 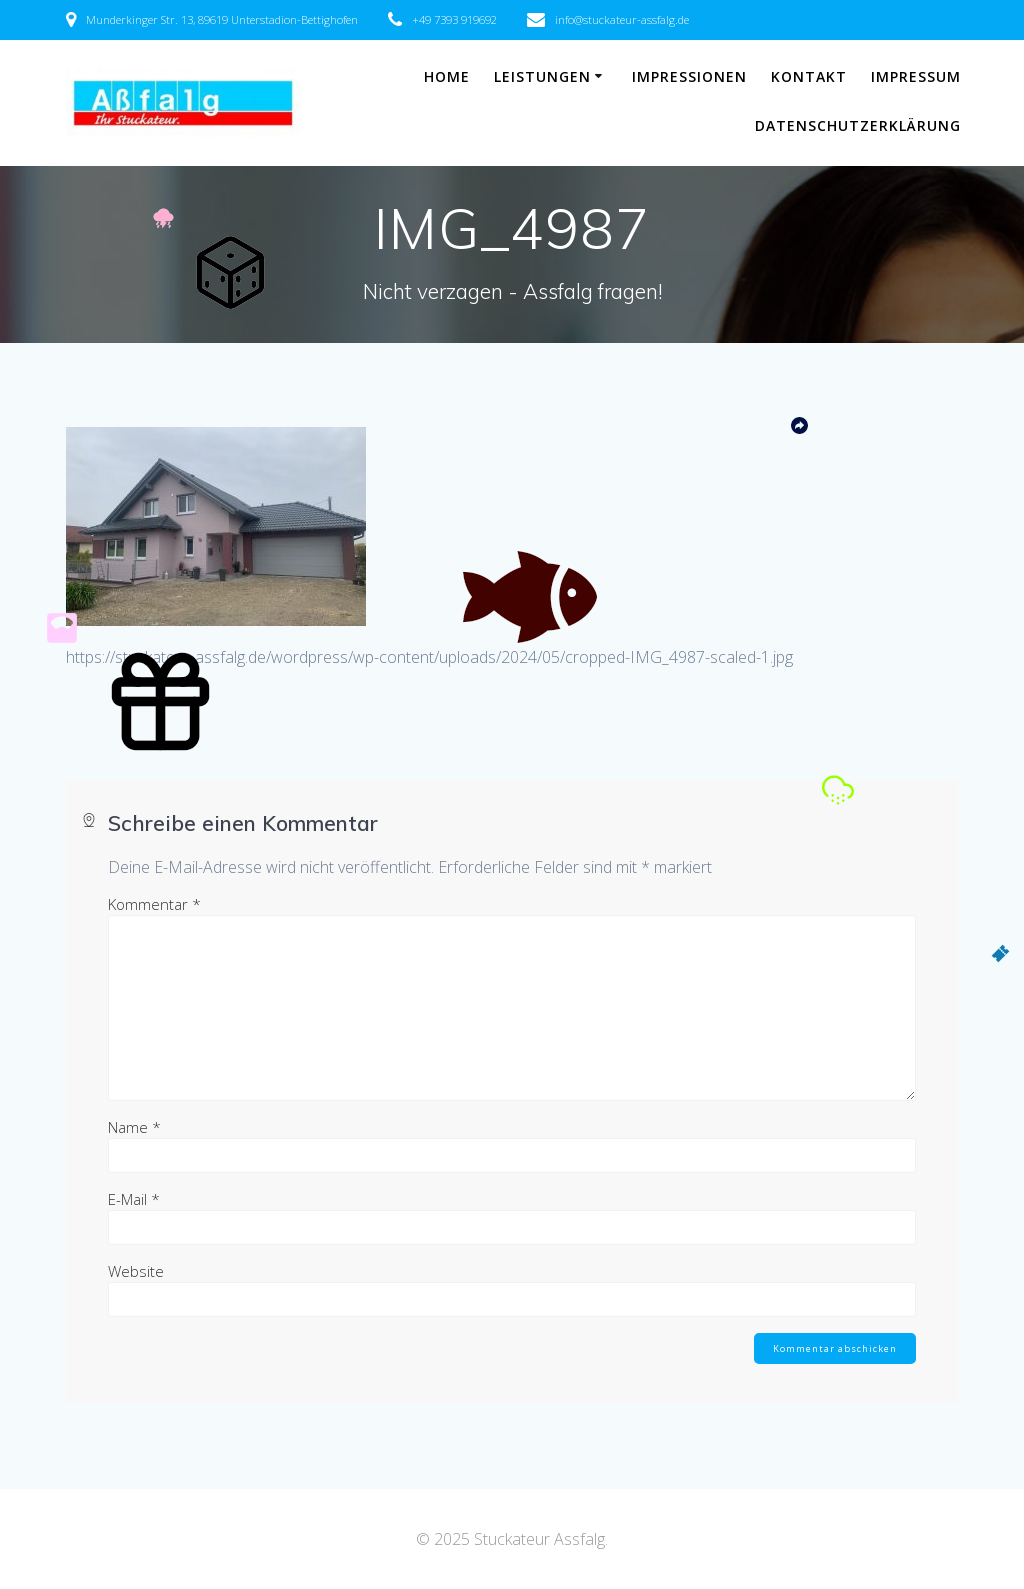 I want to click on view location on map, so click(x=89, y=820).